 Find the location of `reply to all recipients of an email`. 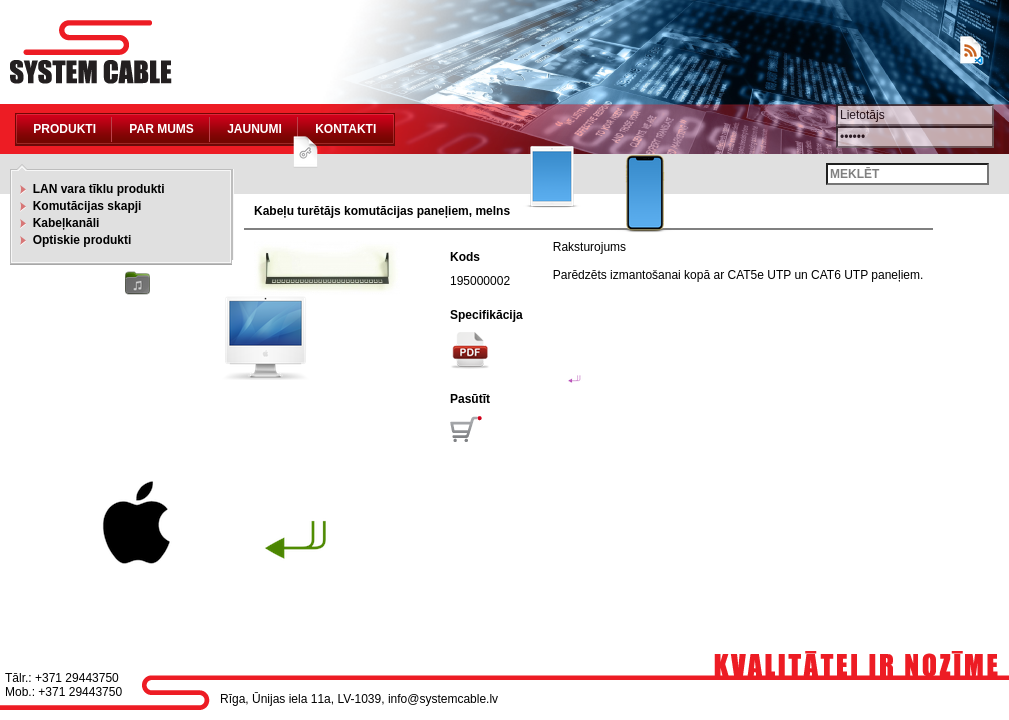

reply to all recipients of an email is located at coordinates (574, 379).